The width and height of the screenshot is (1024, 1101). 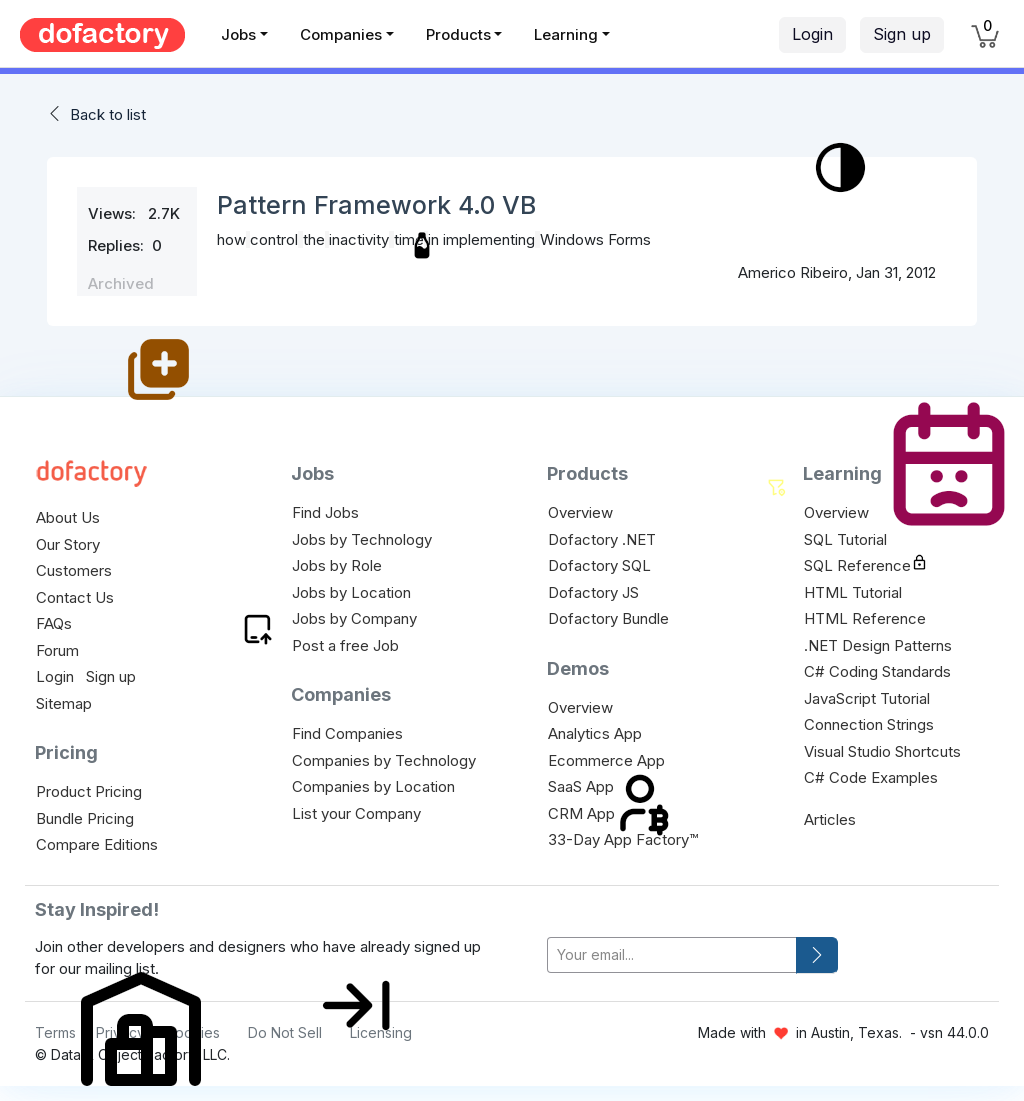 What do you see at coordinates (840, 167) in the screenshot?
I see `adjust screen brightness` at bounding box center [840, 167].